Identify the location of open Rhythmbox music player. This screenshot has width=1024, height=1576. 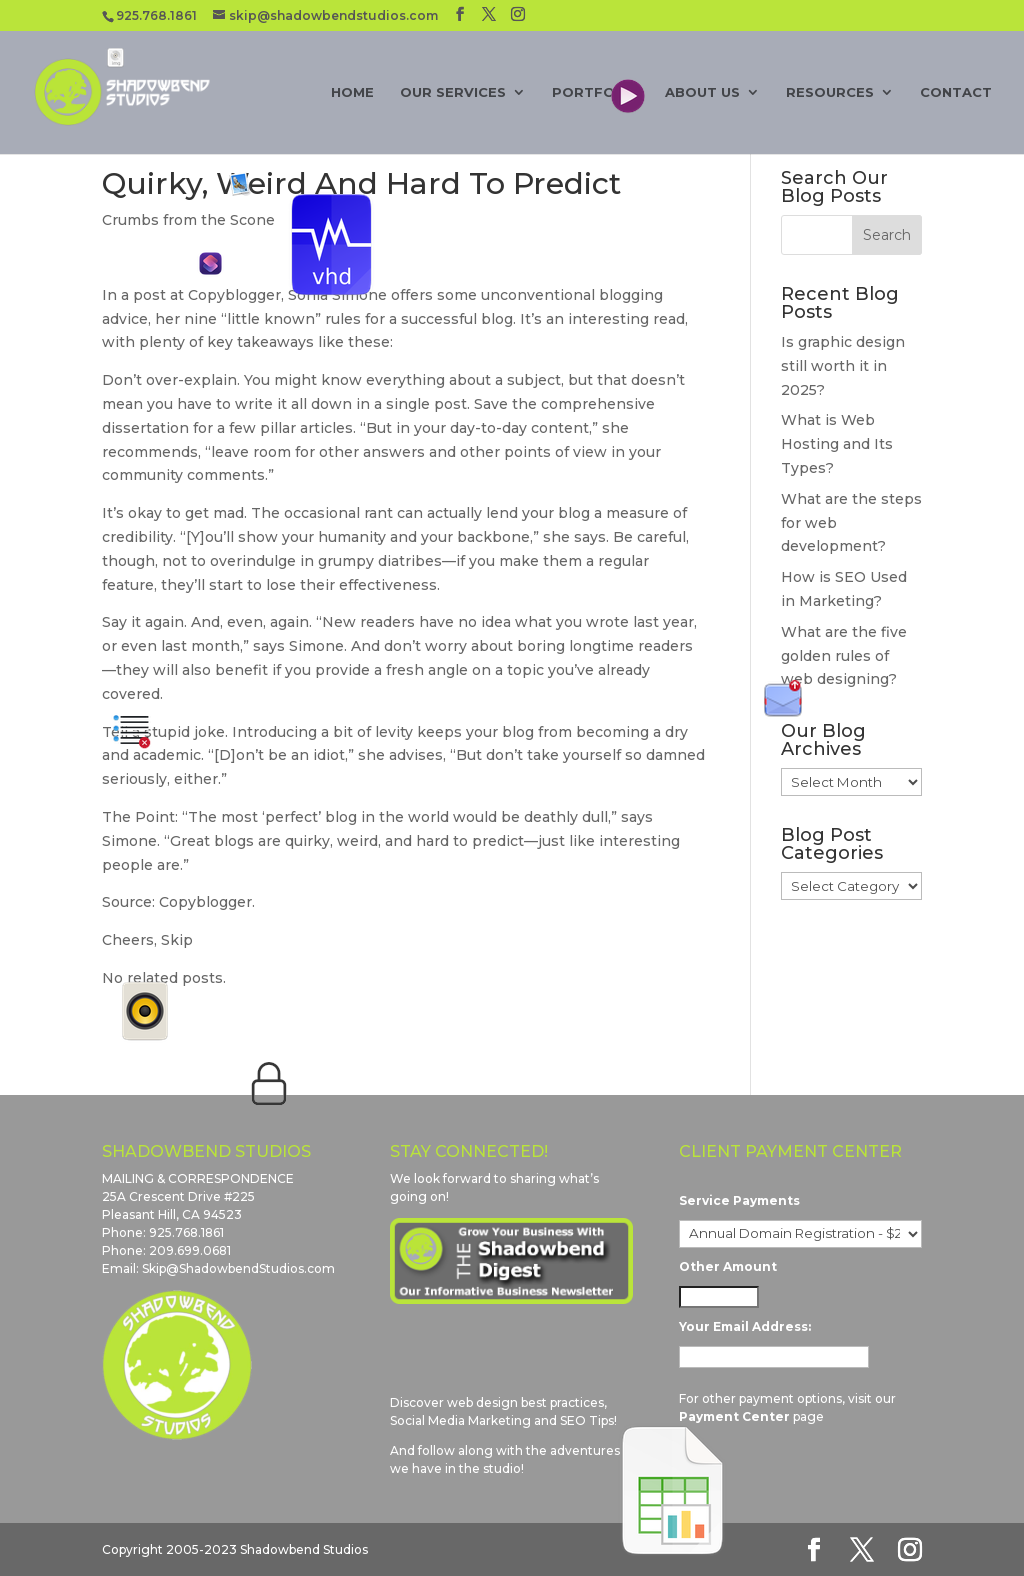
(145, 1011).